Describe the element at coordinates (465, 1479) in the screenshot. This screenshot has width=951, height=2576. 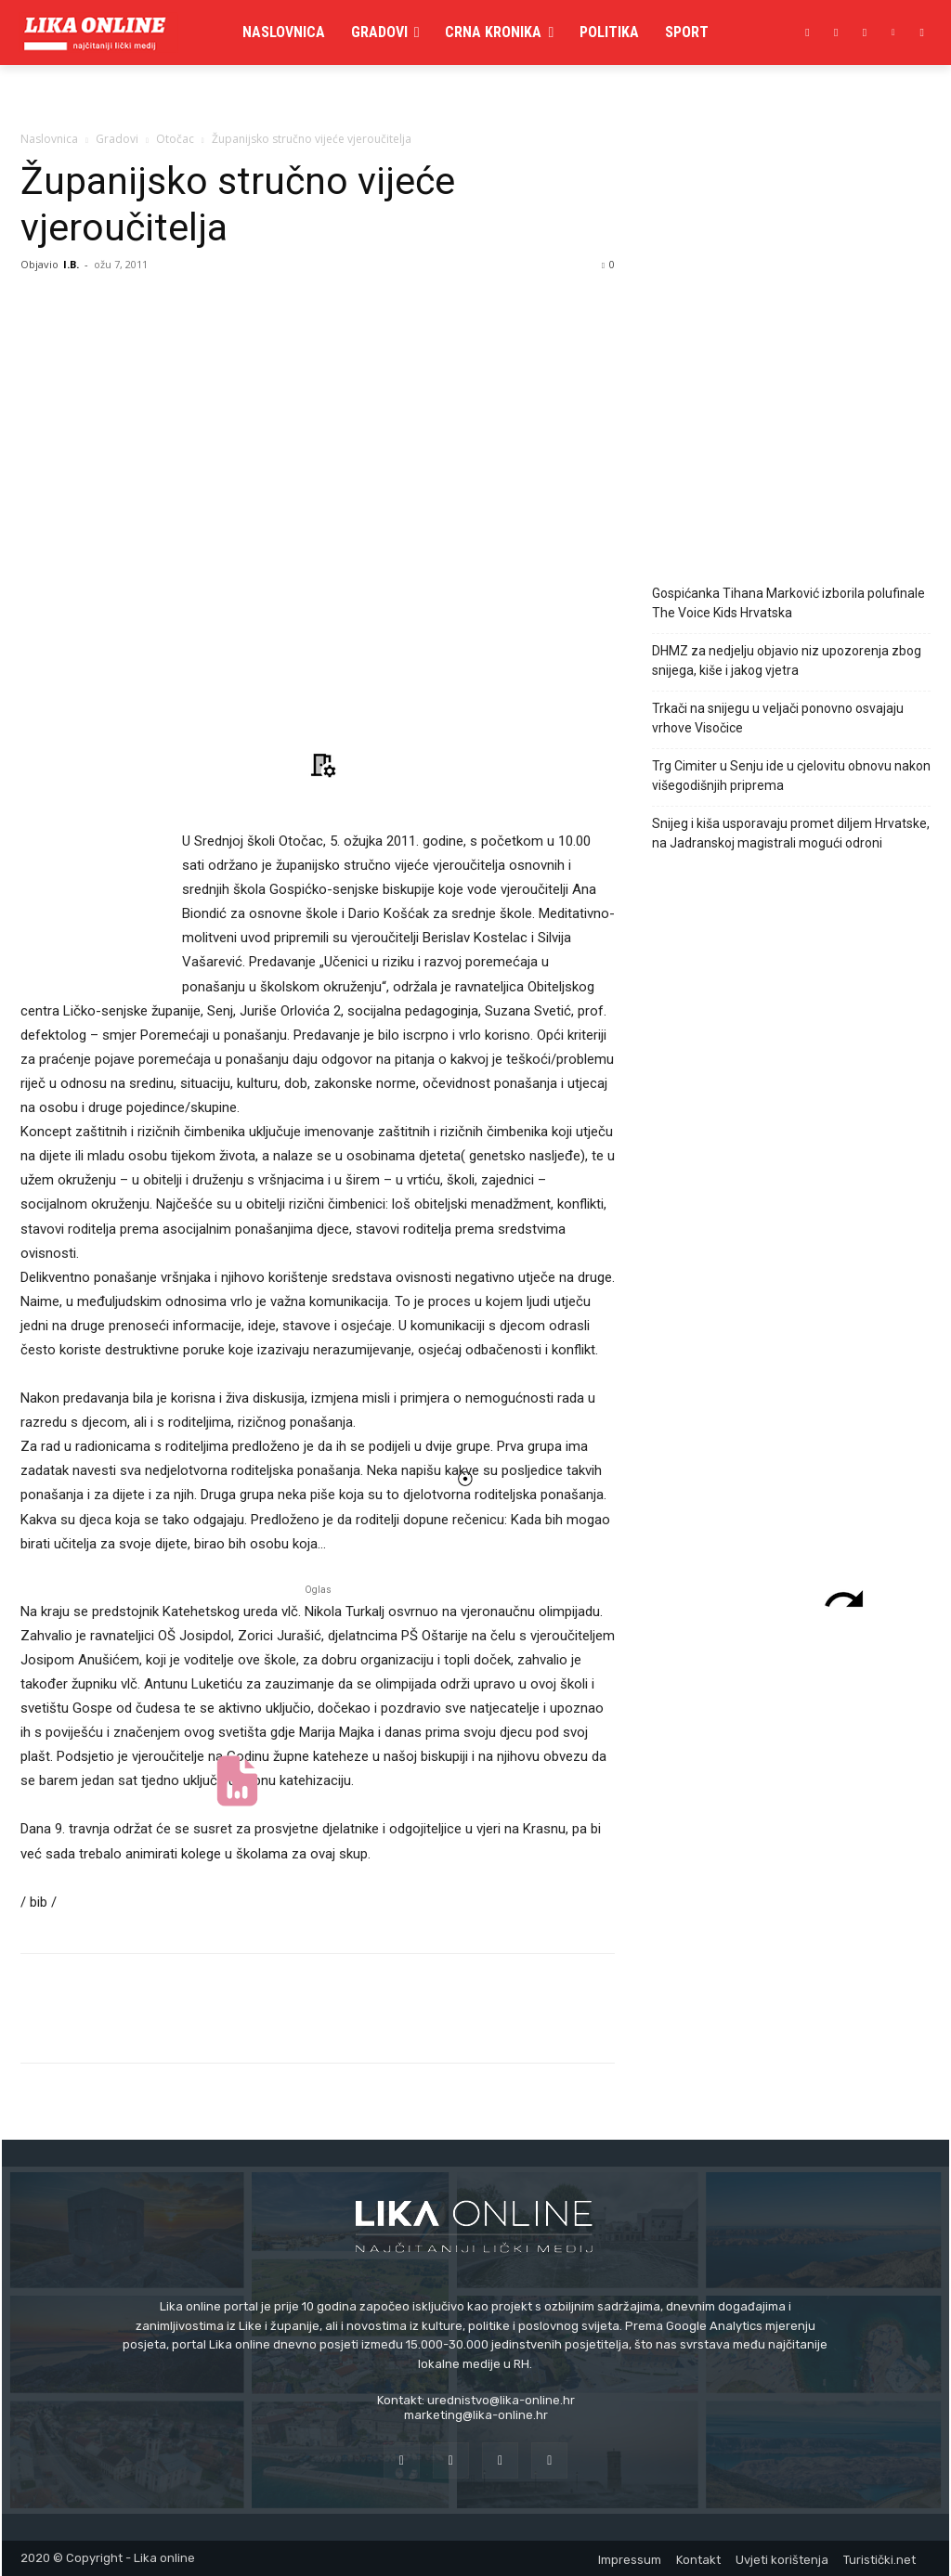
I see `start recording audio or video` at that location.